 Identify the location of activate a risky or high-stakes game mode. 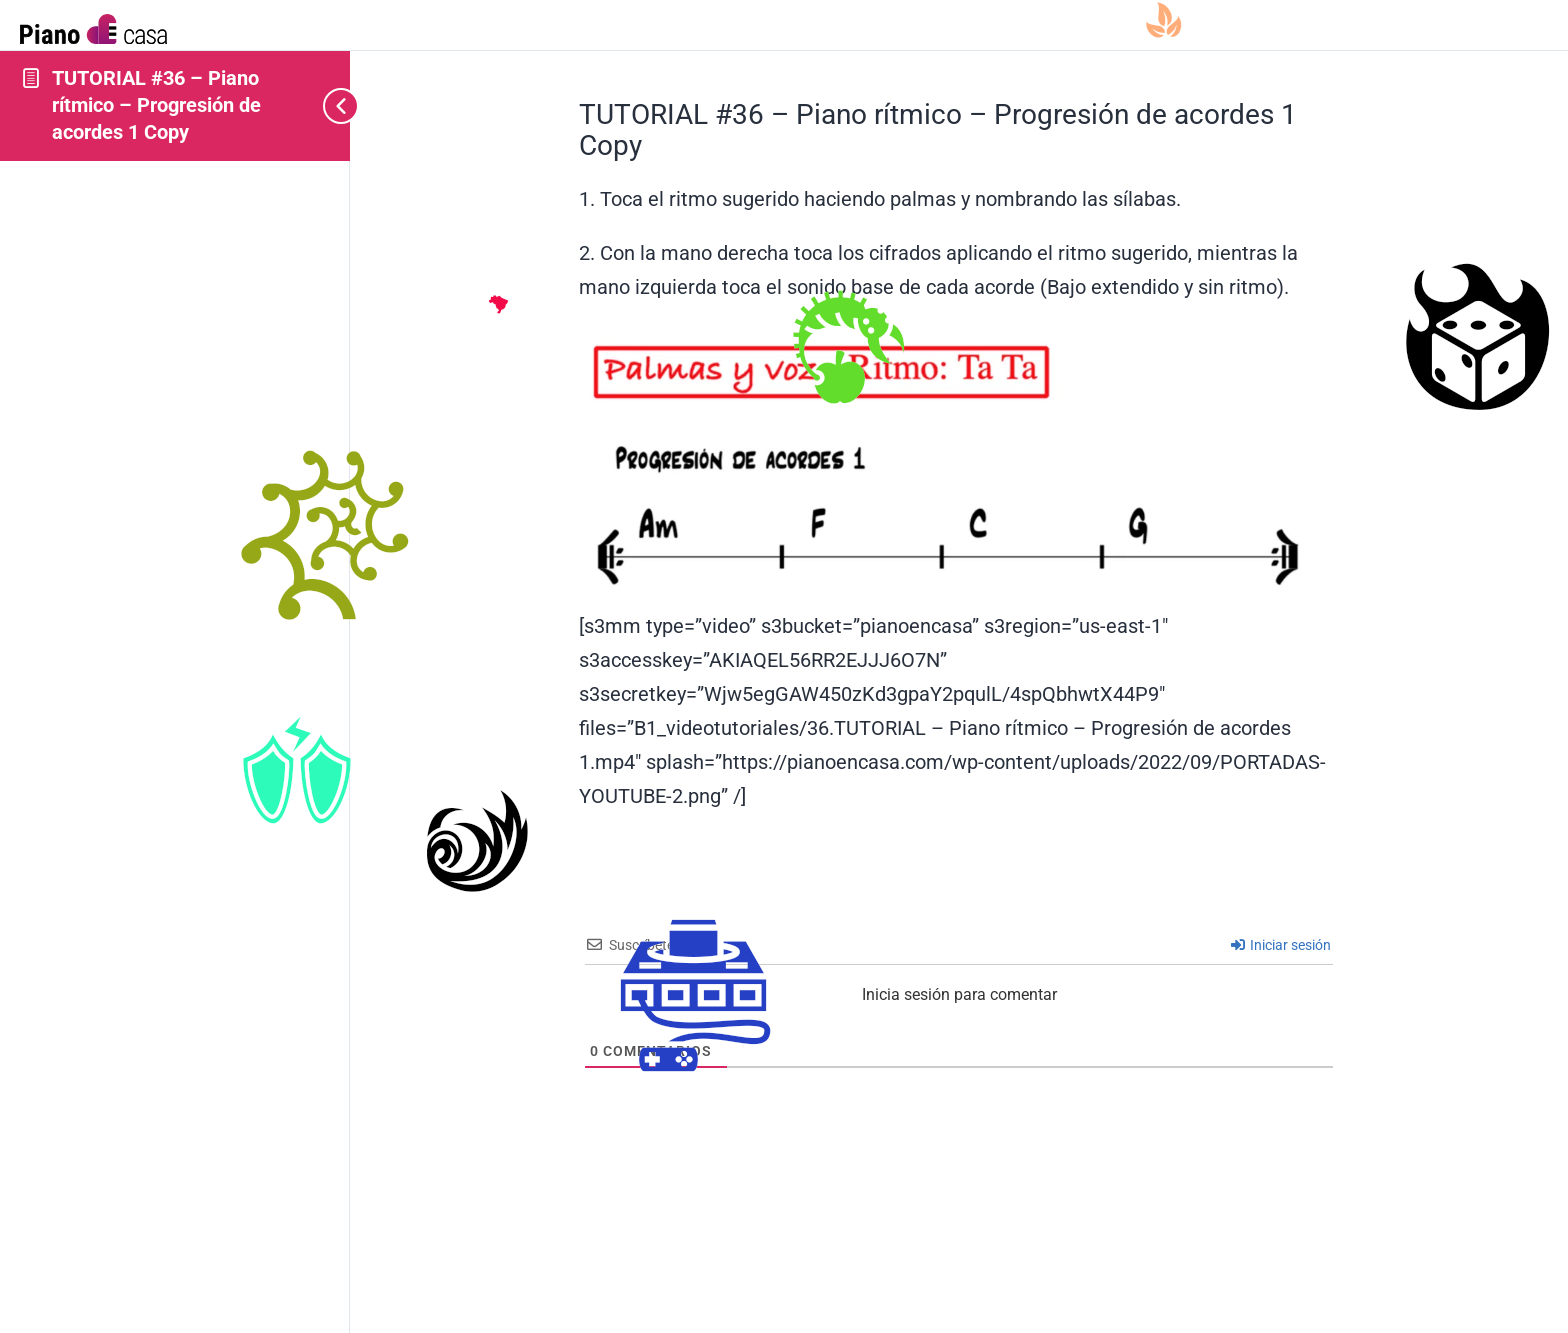
(1478, 336).